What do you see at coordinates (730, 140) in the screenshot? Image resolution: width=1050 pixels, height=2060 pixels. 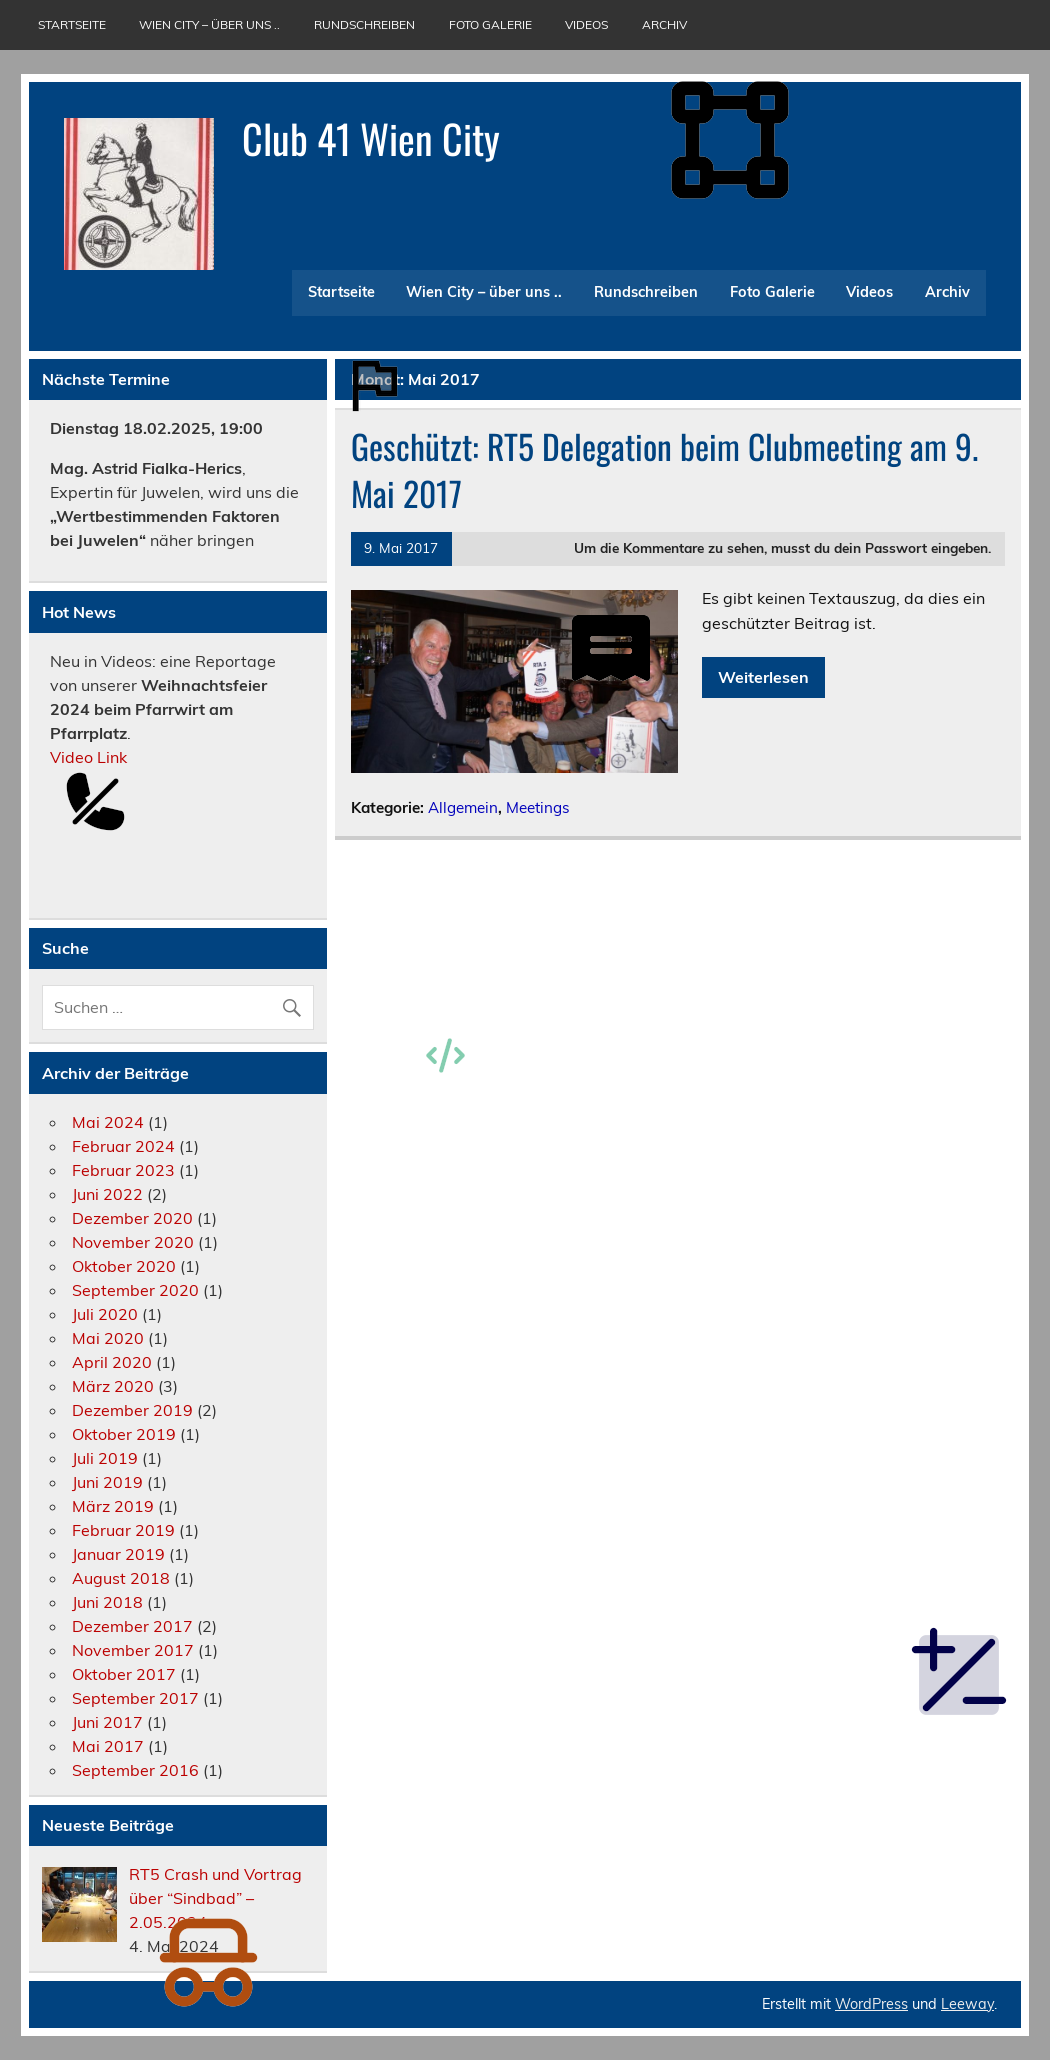 I see `adjust selection or crop boundaries` at bounding box center [730, 140].